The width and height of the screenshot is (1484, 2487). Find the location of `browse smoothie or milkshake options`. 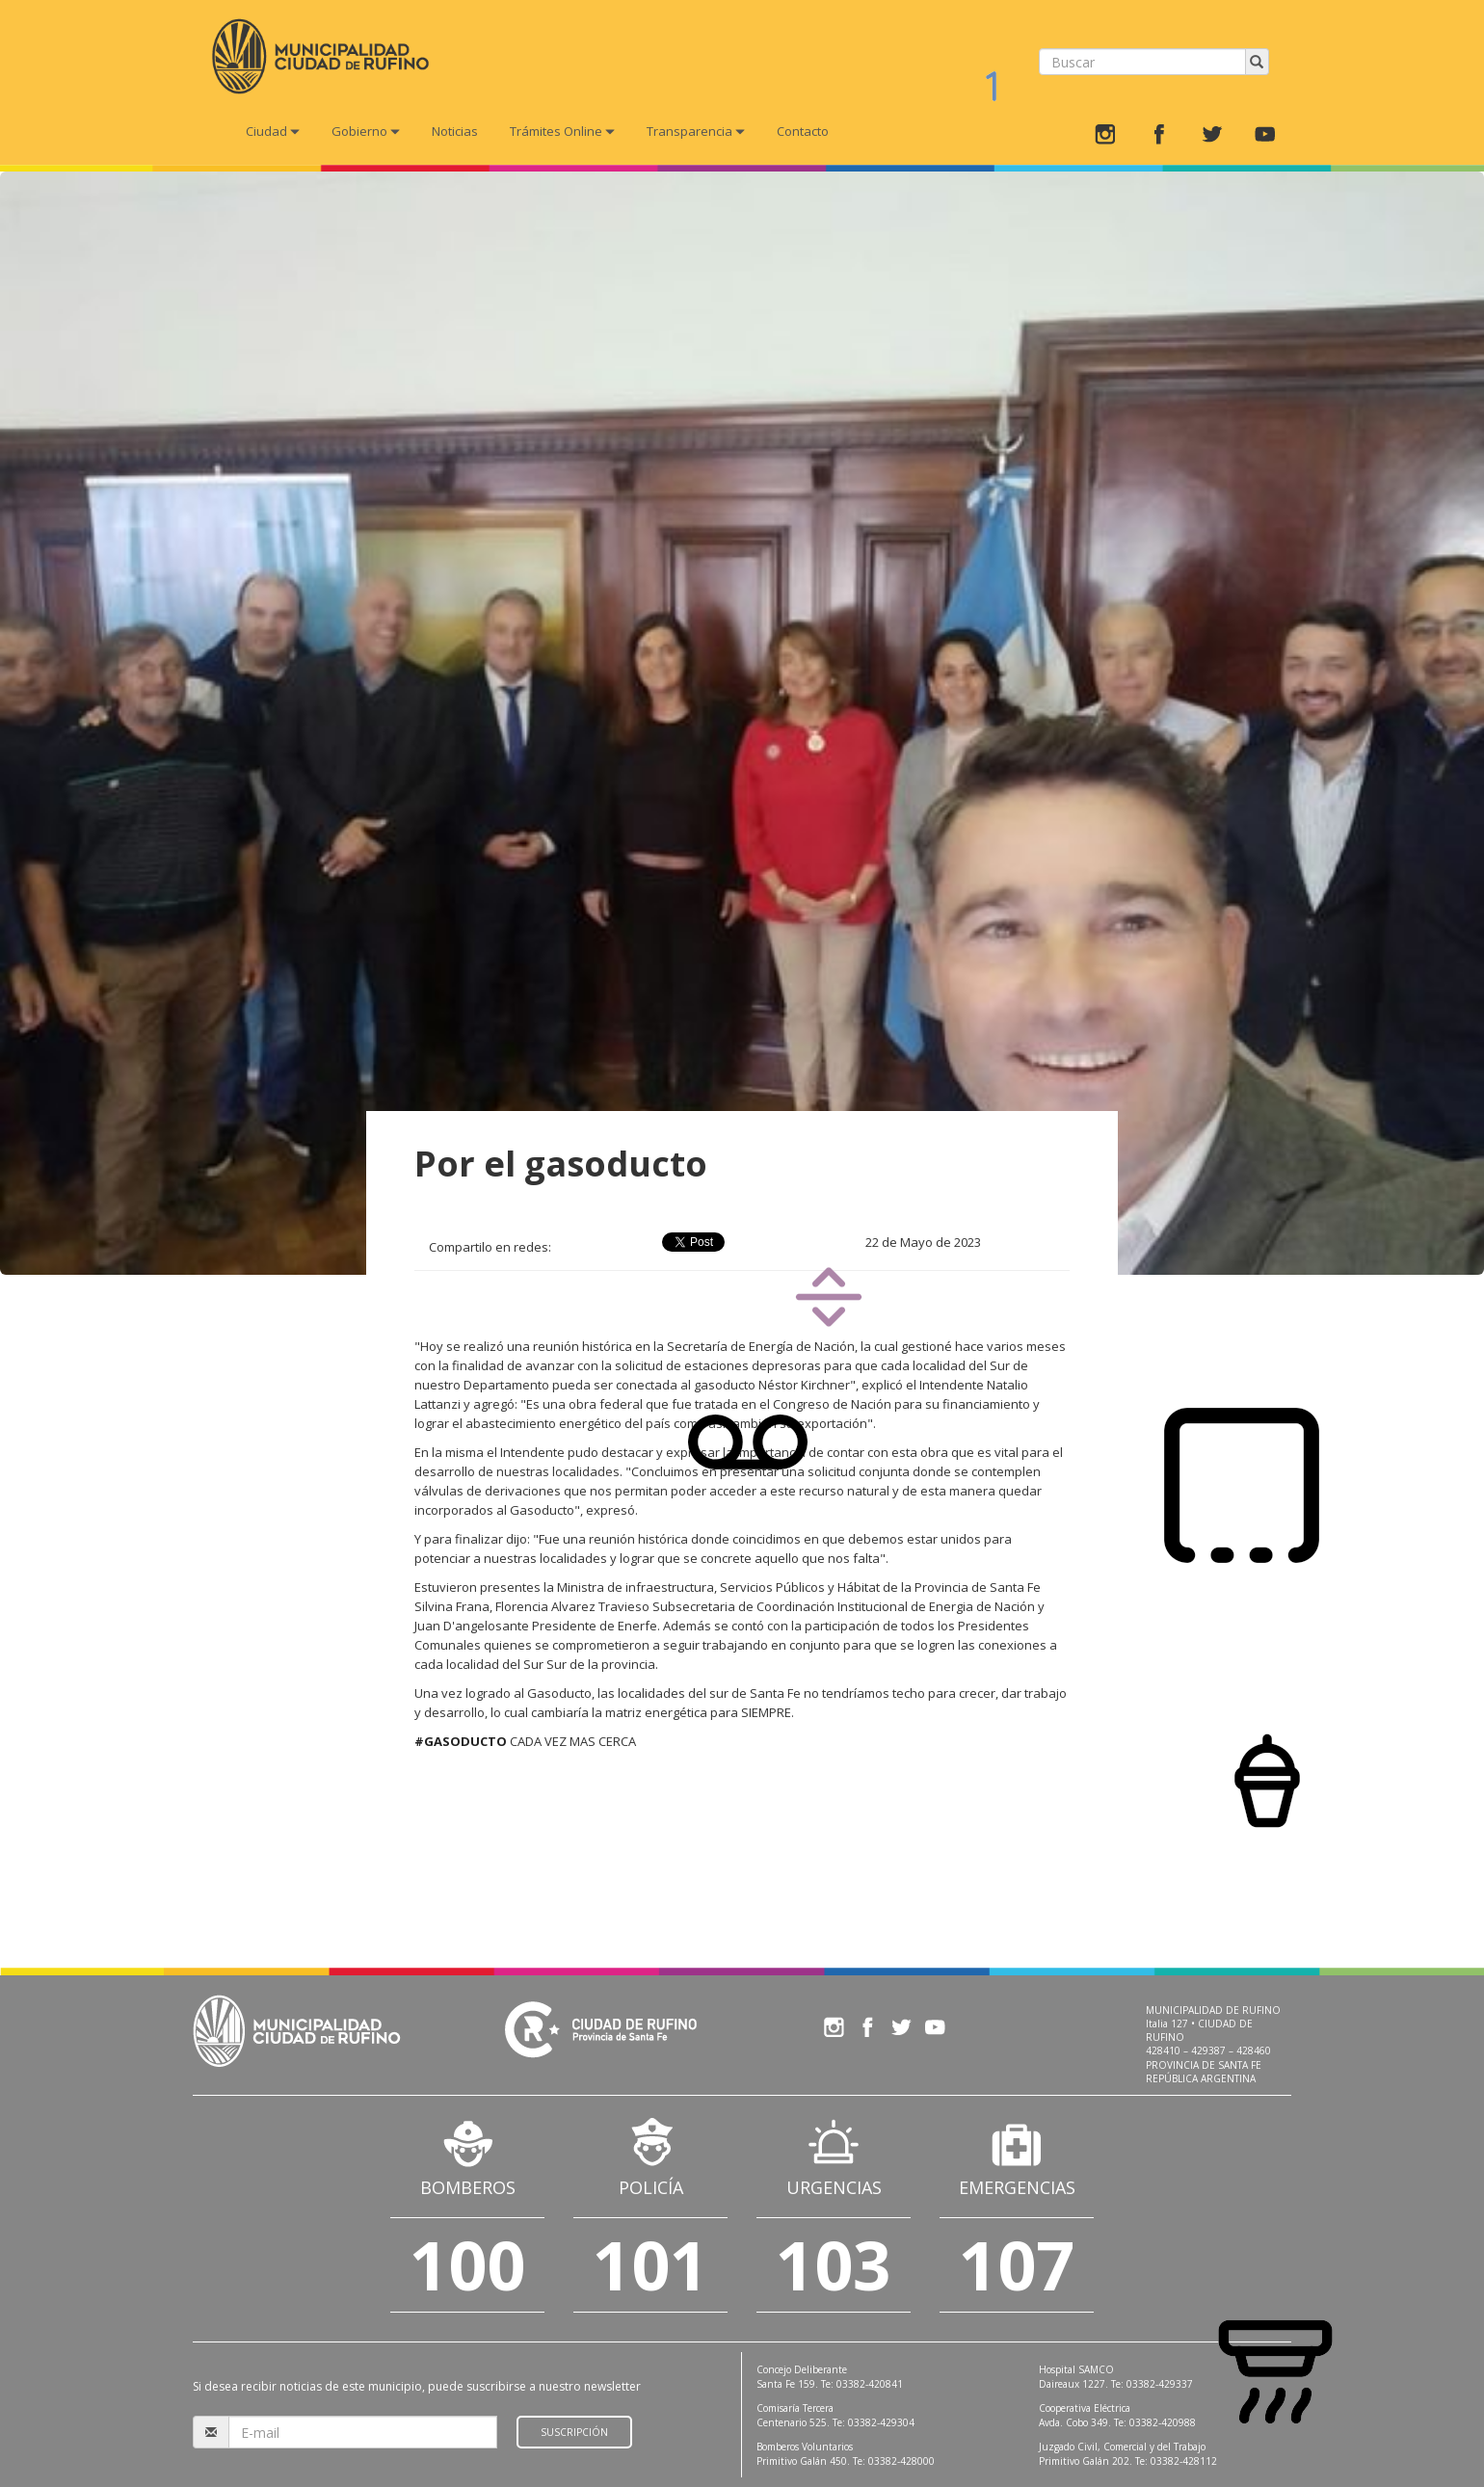

browse smoothie or milkshake options is located at coordinates (1267, 1781).